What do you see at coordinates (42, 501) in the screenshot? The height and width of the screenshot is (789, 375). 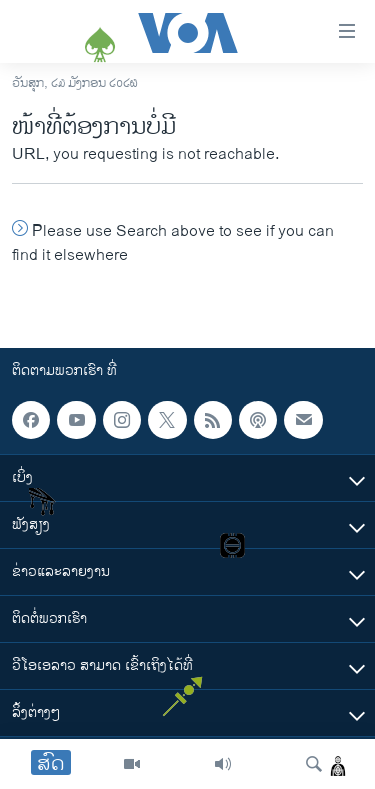 I see `indicates a critical hit or bleeding effect` at bounding box center [42, 501].